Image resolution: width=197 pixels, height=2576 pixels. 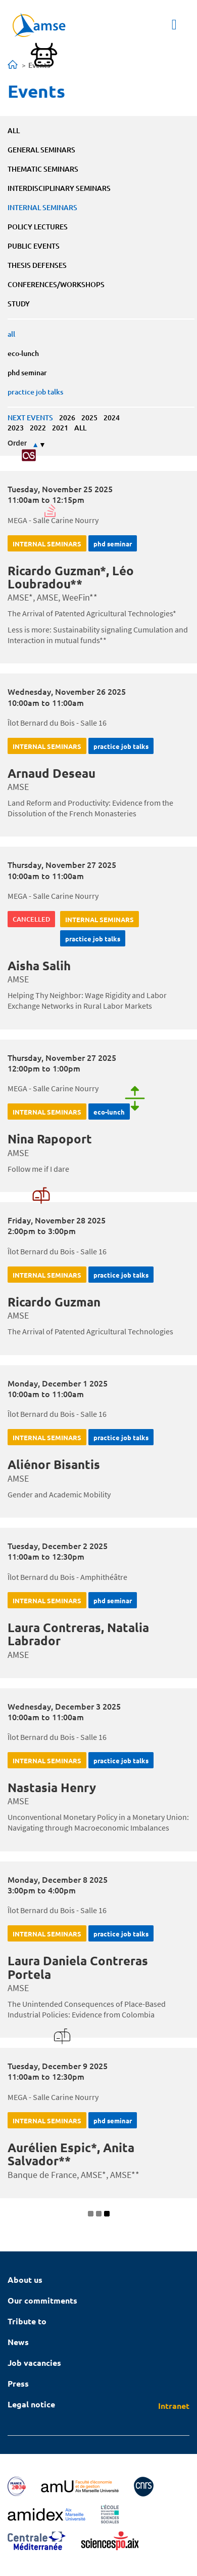 What do you see at coordinates (29, 455) in the screenshot?
I see `open Last.fm app or website` at bounding box center [29, 455].